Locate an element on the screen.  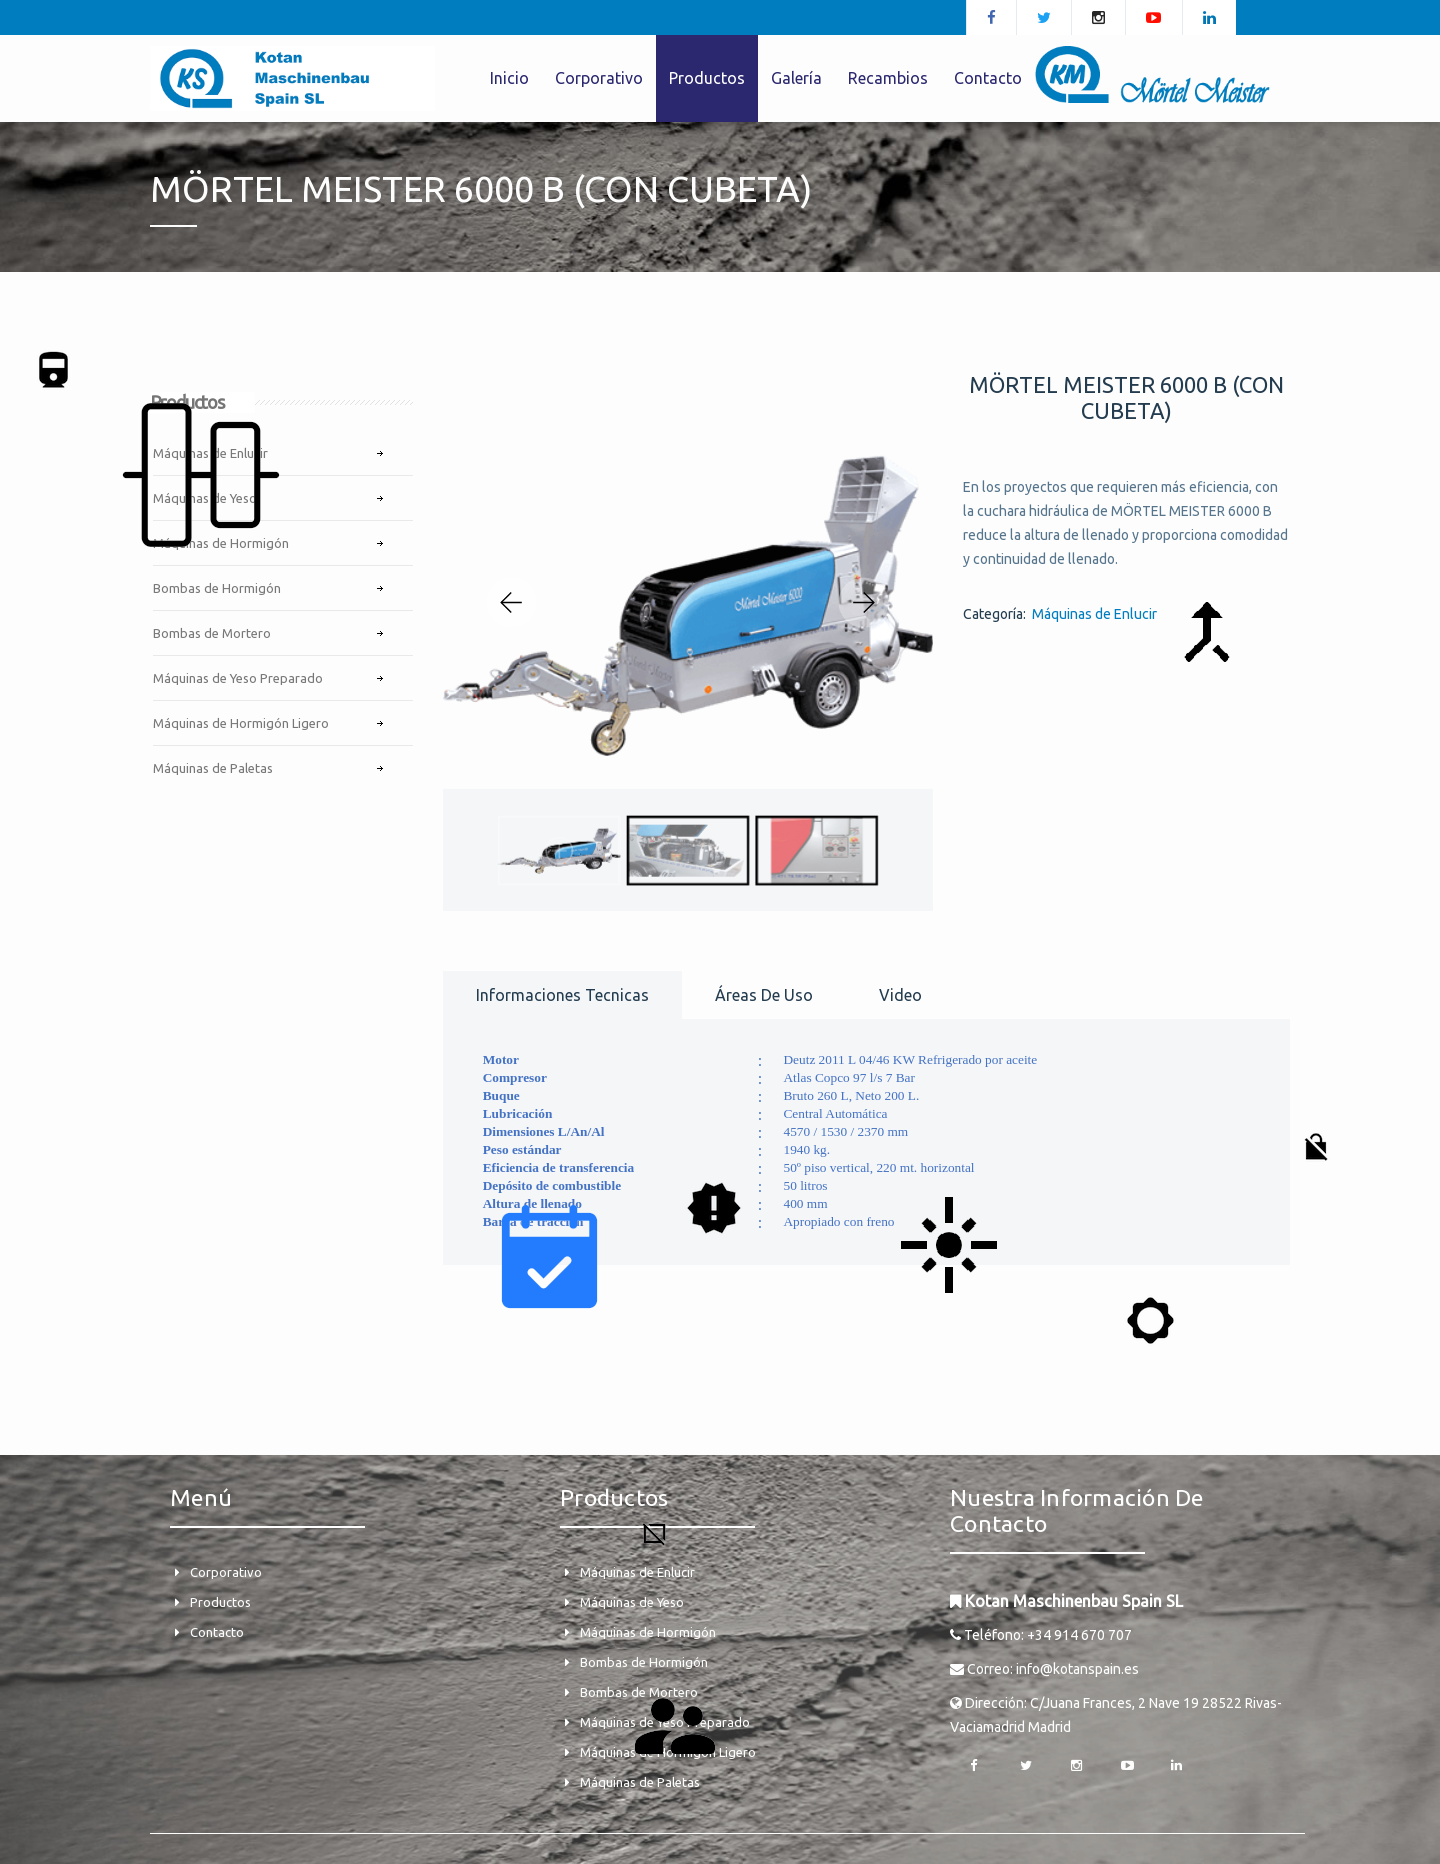
get train or railway directions is located at coordinates (53, 371).